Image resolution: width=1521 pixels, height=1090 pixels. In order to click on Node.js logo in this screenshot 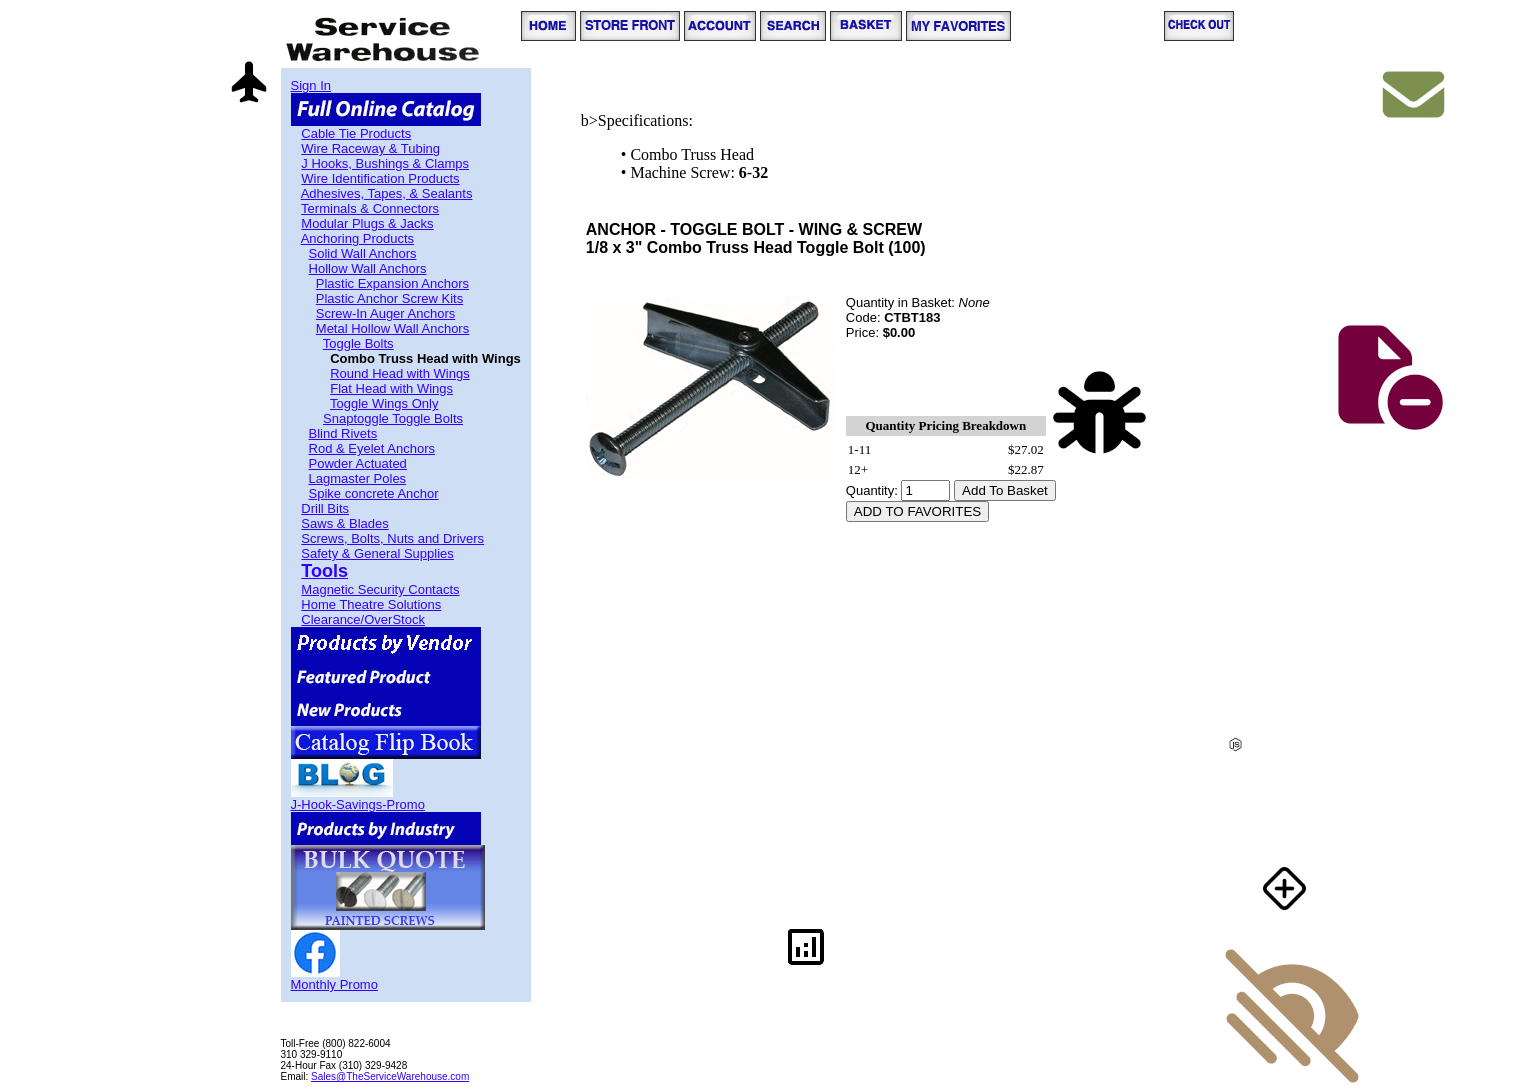, I will do `click(1235, 744)`.